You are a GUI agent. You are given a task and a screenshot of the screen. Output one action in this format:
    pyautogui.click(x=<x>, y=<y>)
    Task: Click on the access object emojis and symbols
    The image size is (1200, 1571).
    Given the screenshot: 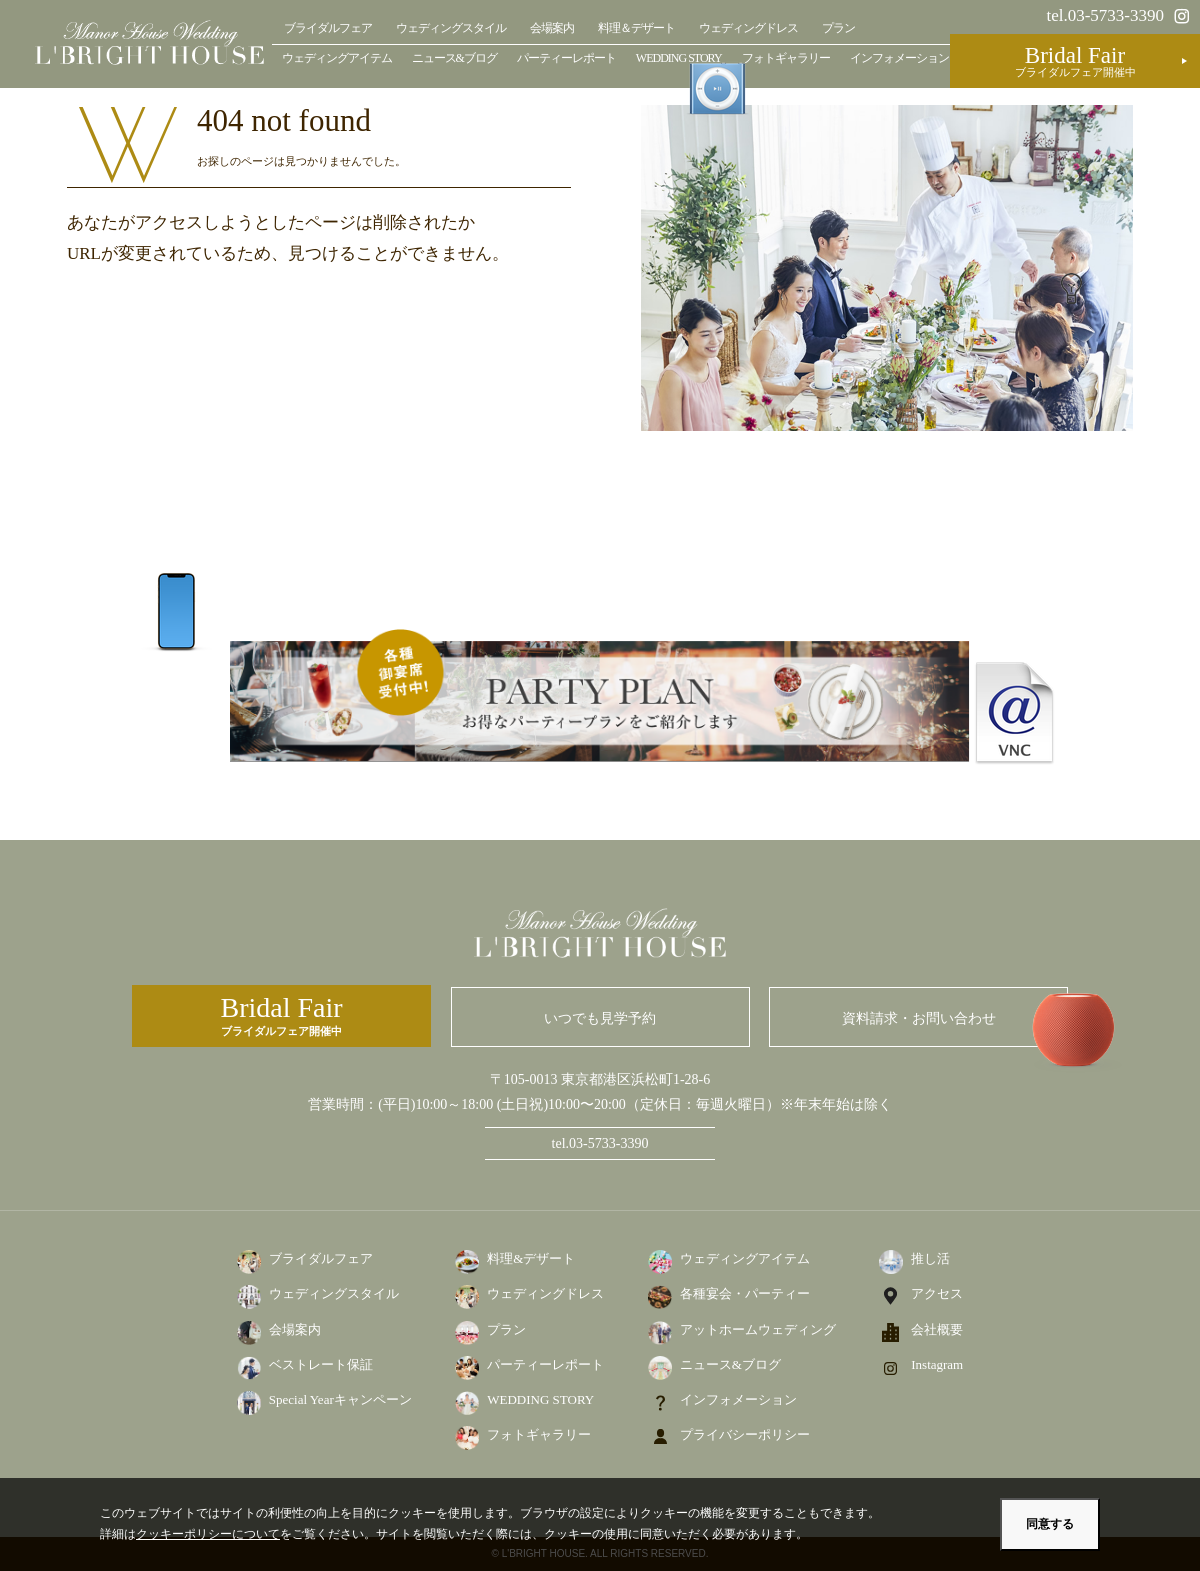 What is the action you would take?
    pyautogui.click(x=1070, y=288)
    